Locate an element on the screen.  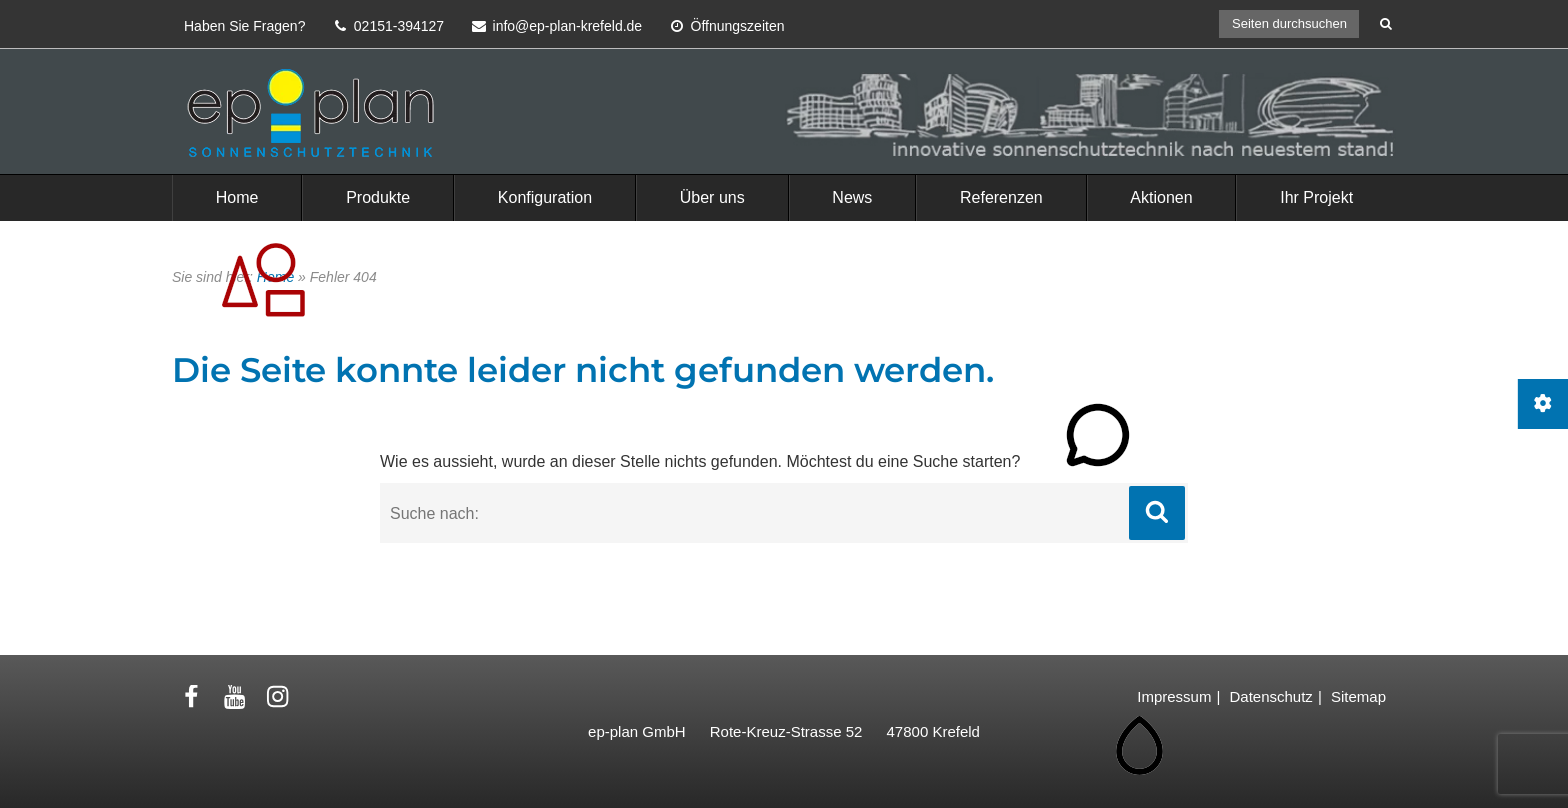
open chat or messaging is located at coordinates (1098, 435).